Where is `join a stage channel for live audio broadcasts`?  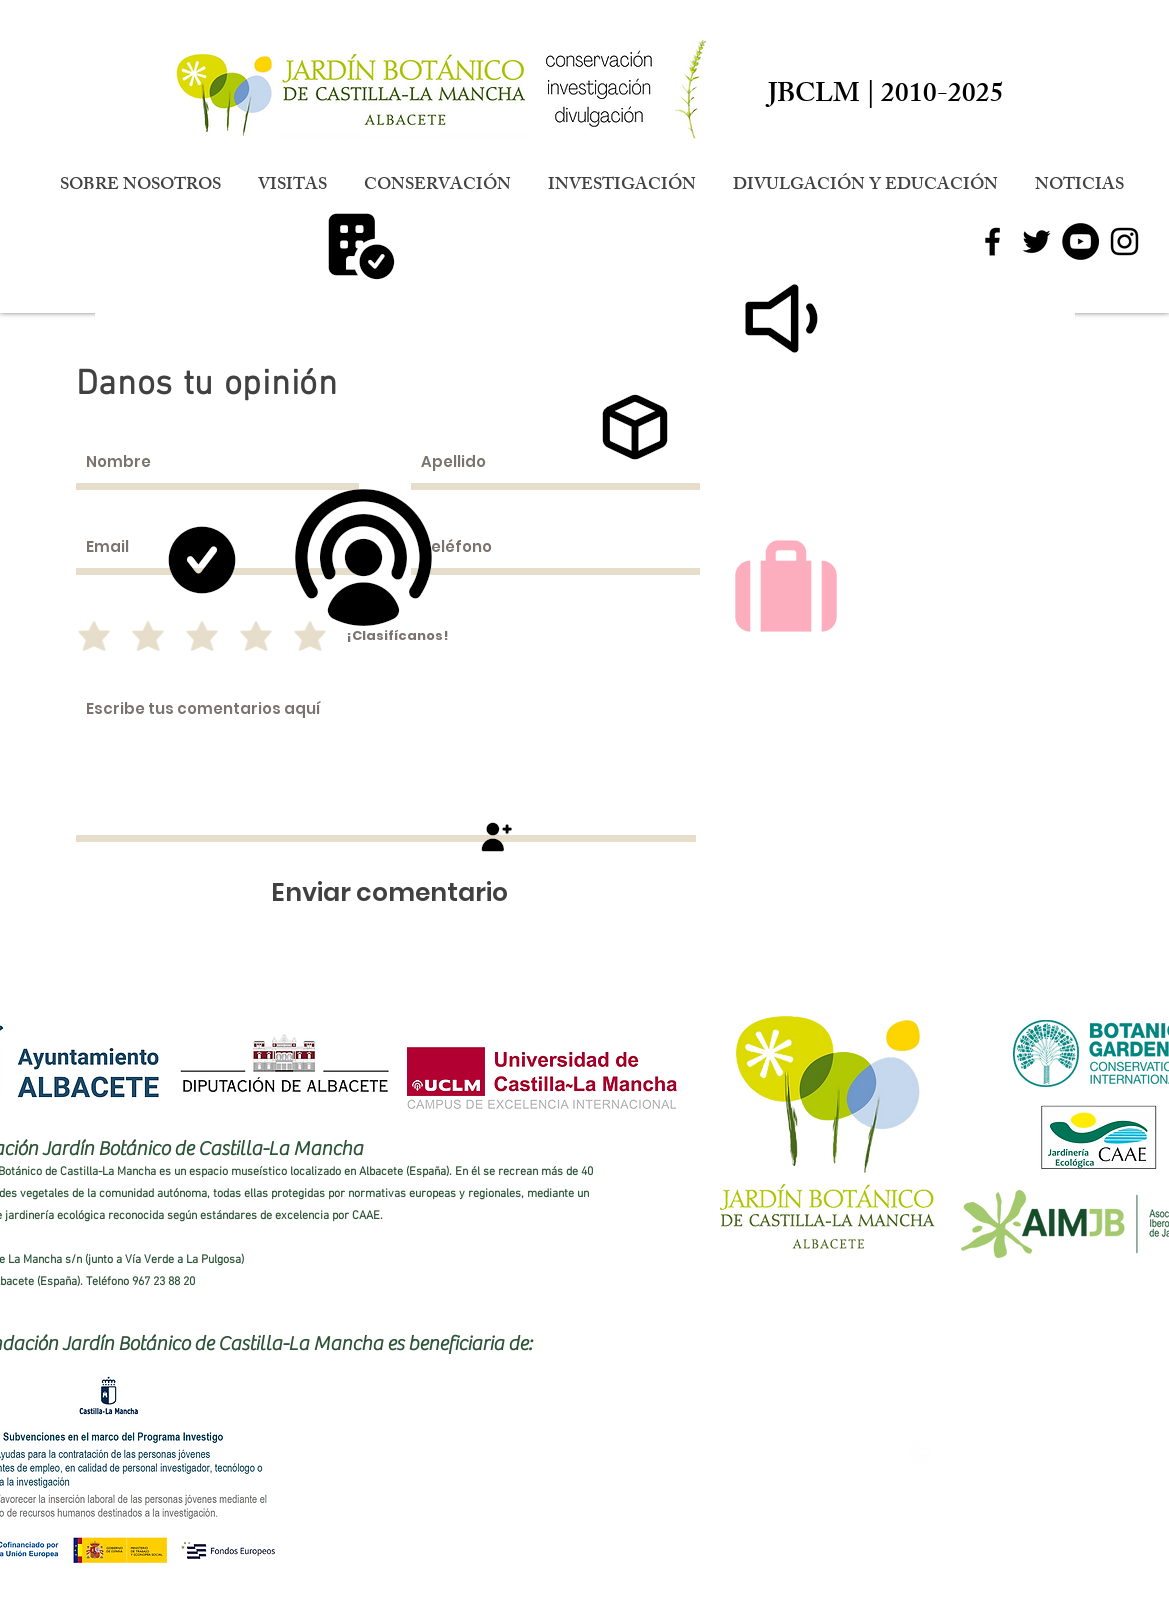
join a stage channel for live audio broadcasts is located at coordinates (363, 557).